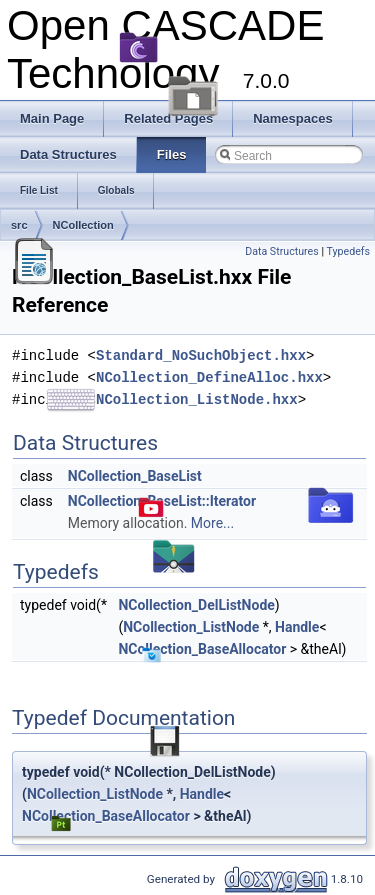 The width and height of the screenshot is (375, 895). Describe the element at coordinates (151, 508) in the screenshot. I see `open folder containing downloaded youtube videos` at that location.